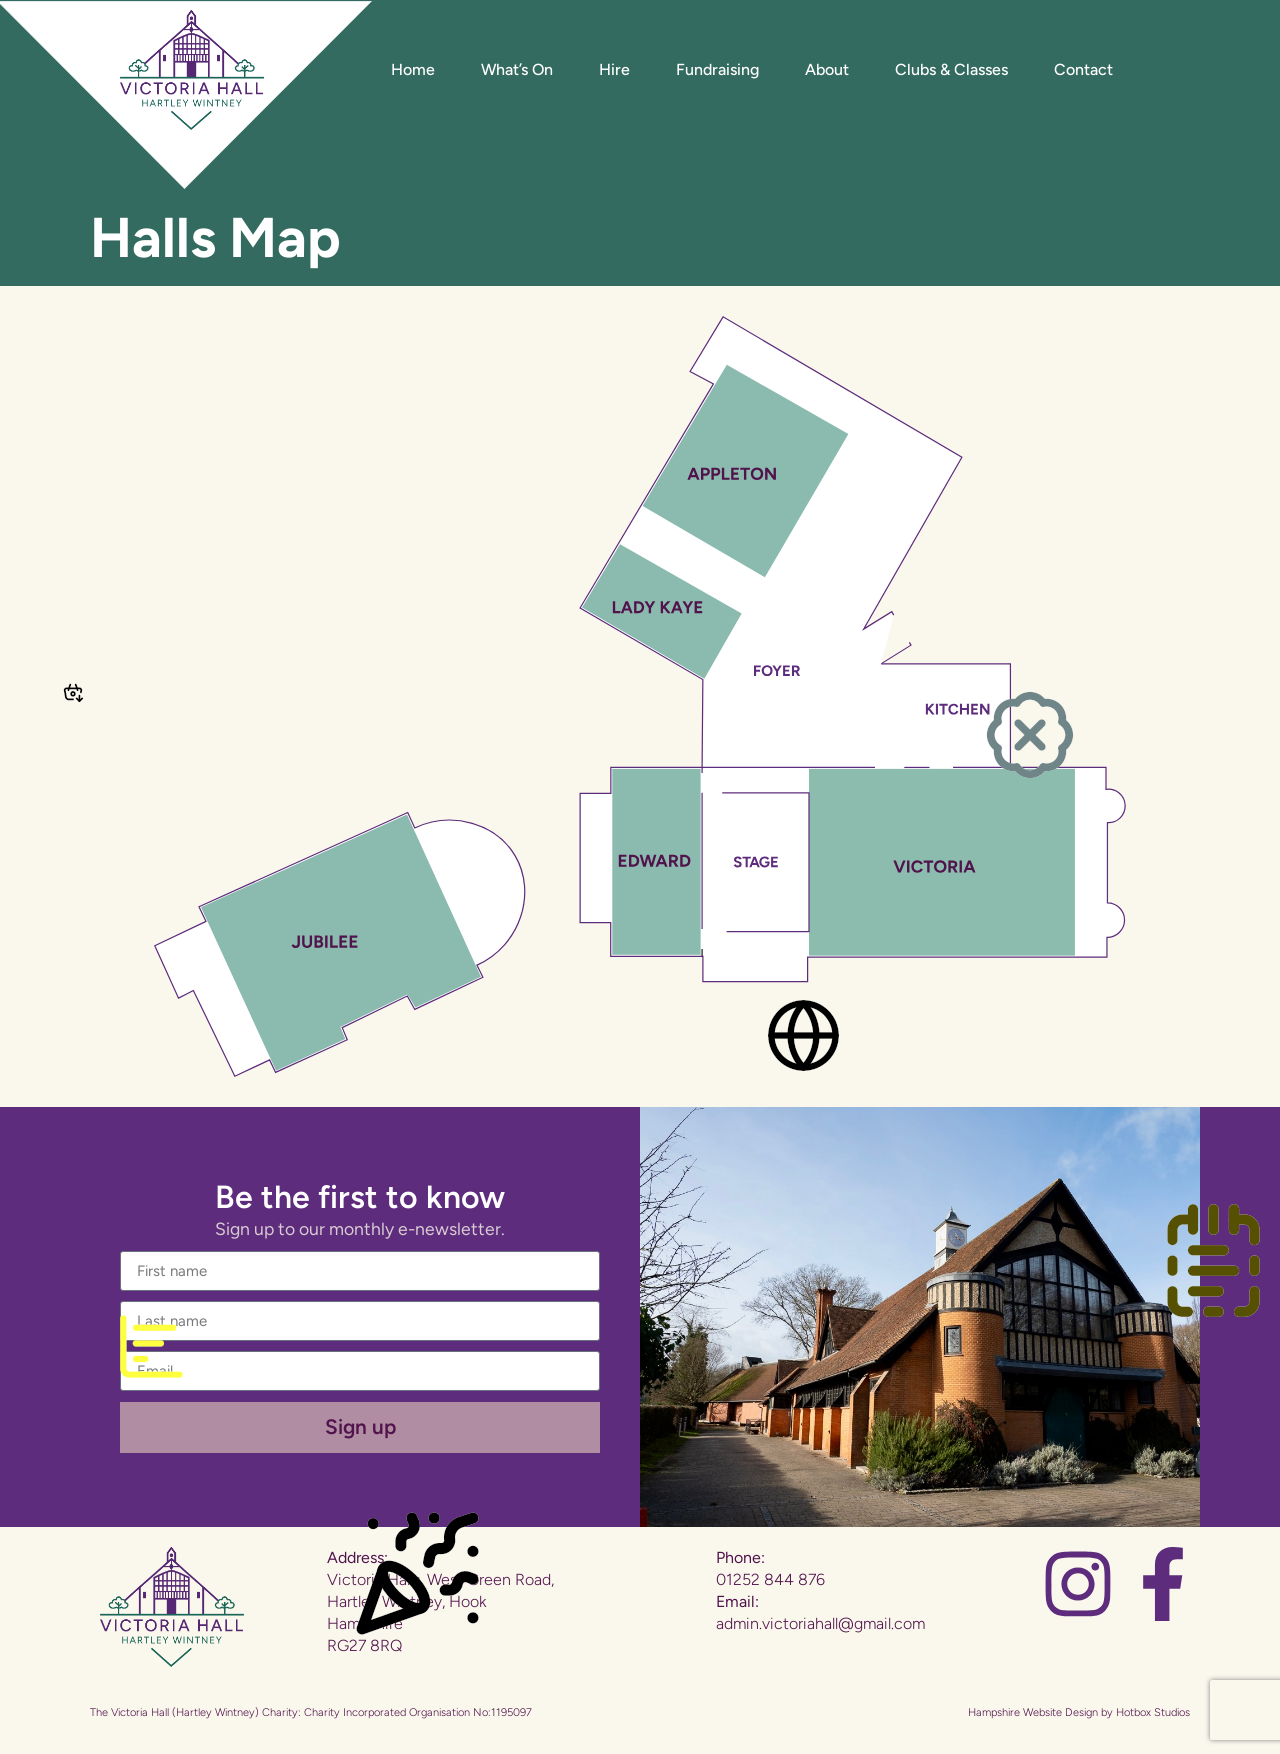 The image size is (1280, 1754). What do you see at coordinates (73, 692) in the screenshot?
I see `download items from your shopping basket` at bounding box center [73, 692].